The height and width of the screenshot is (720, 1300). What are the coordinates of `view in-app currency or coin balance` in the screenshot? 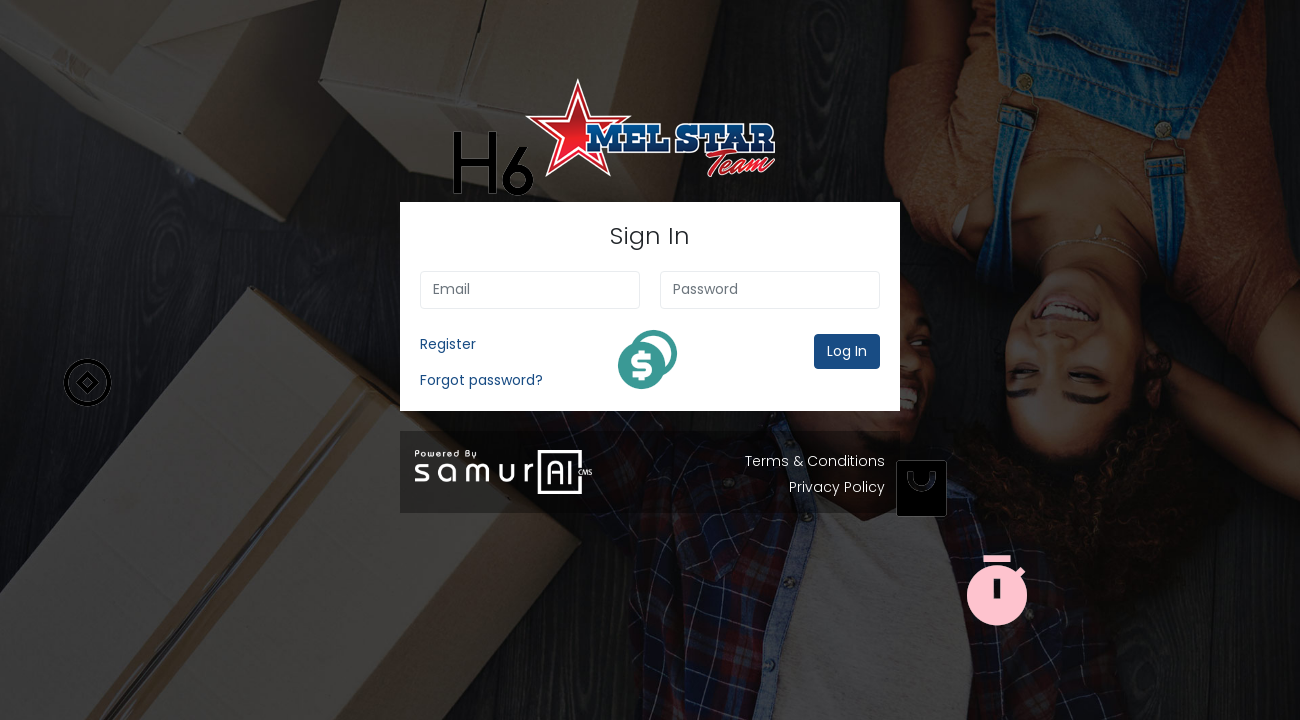 It's located at (87, 382).